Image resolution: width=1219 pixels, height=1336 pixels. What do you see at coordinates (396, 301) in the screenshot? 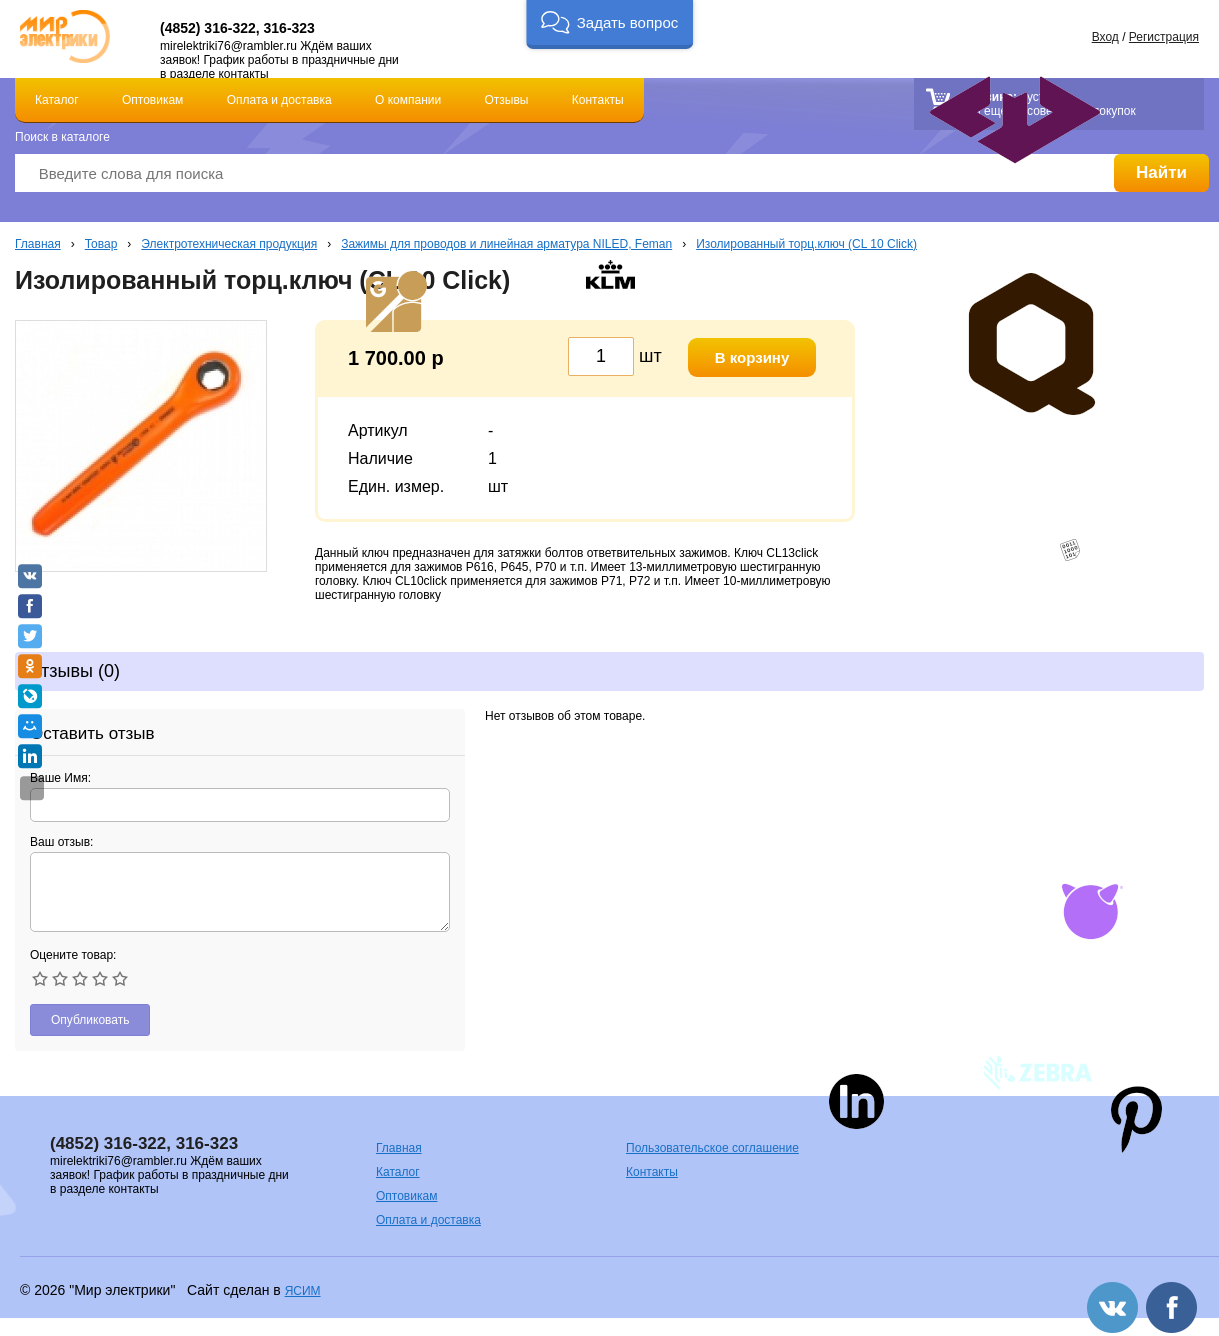
I see `open google street view` at bounding box center [396, 301].